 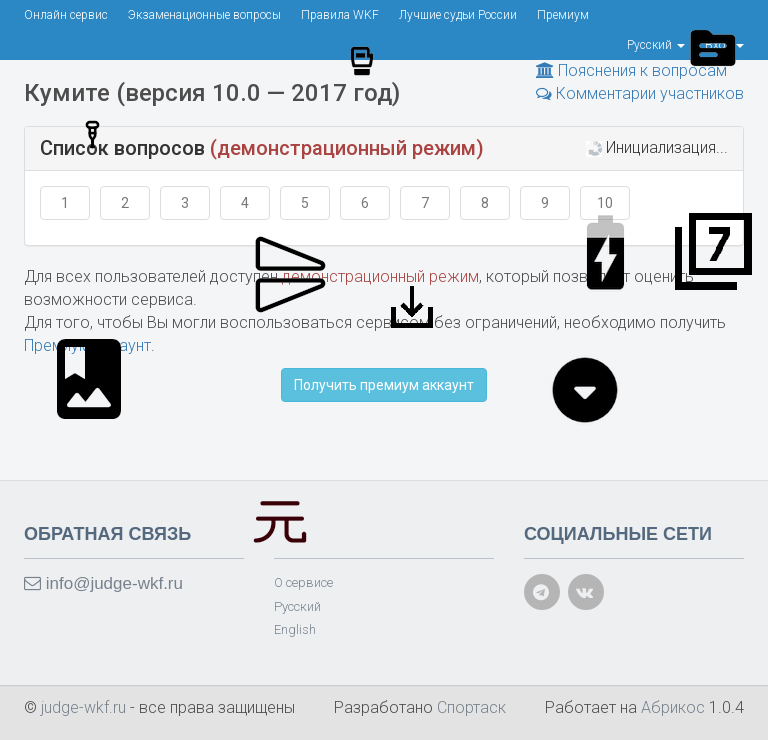 I want to click on battery charging at 90%, so click(x=605, y=252).